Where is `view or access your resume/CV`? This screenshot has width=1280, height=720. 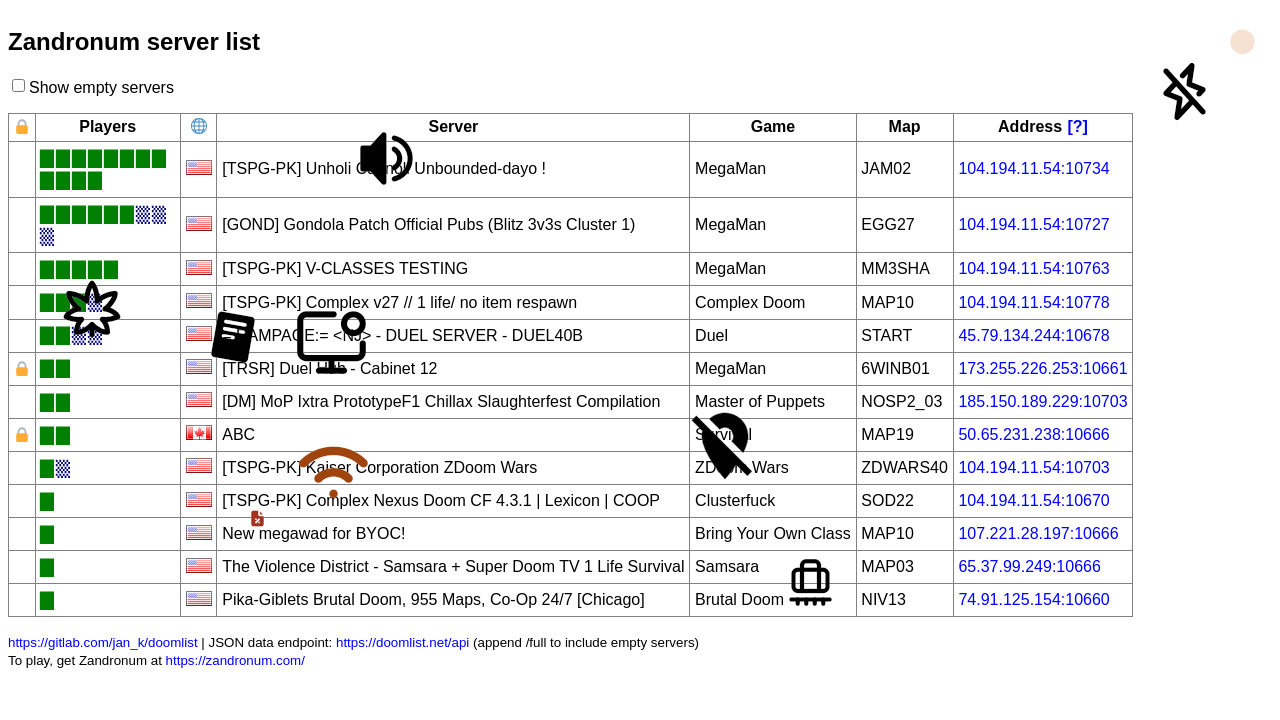
view or access your resume/CV is located at coordinates (233, 337).